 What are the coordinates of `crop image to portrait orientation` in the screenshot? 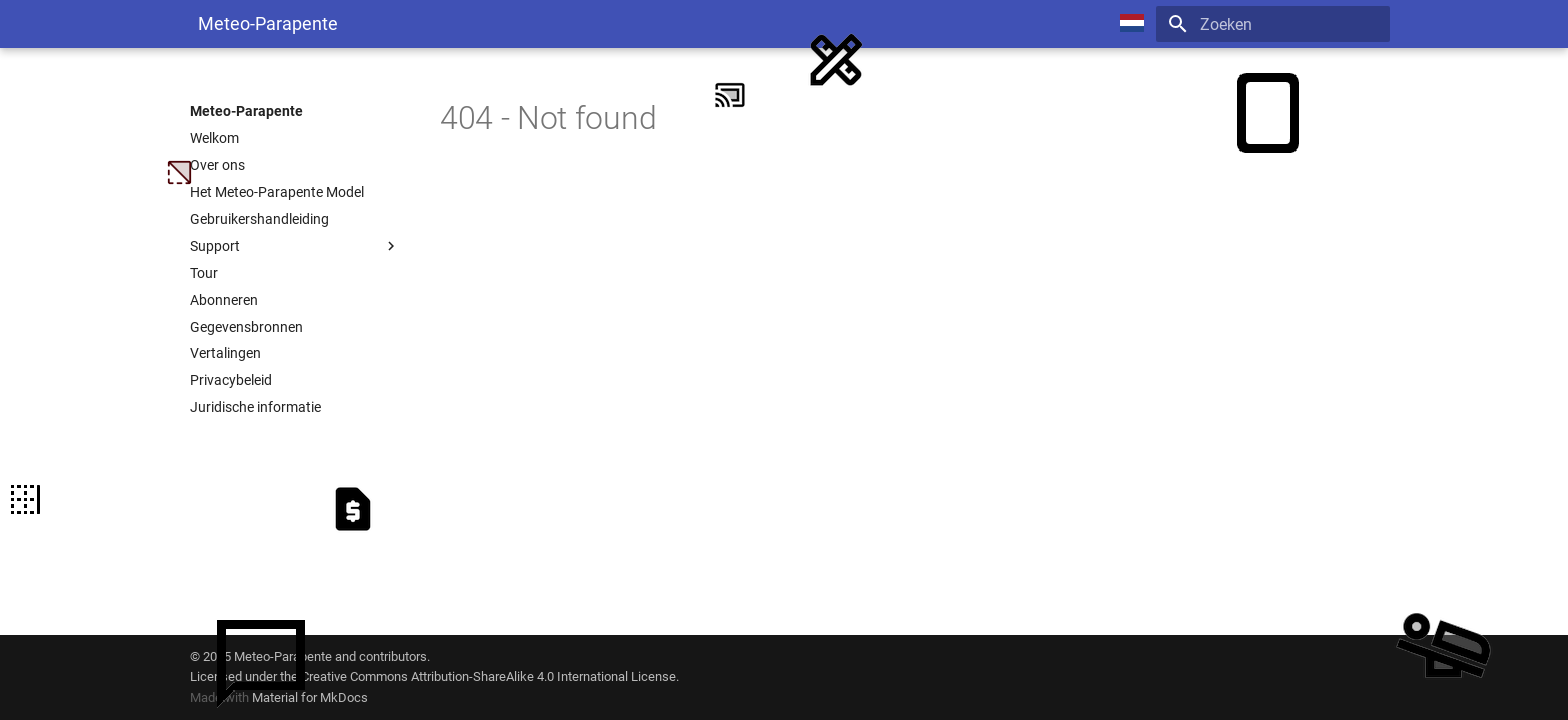 It's located at (1268, 113).